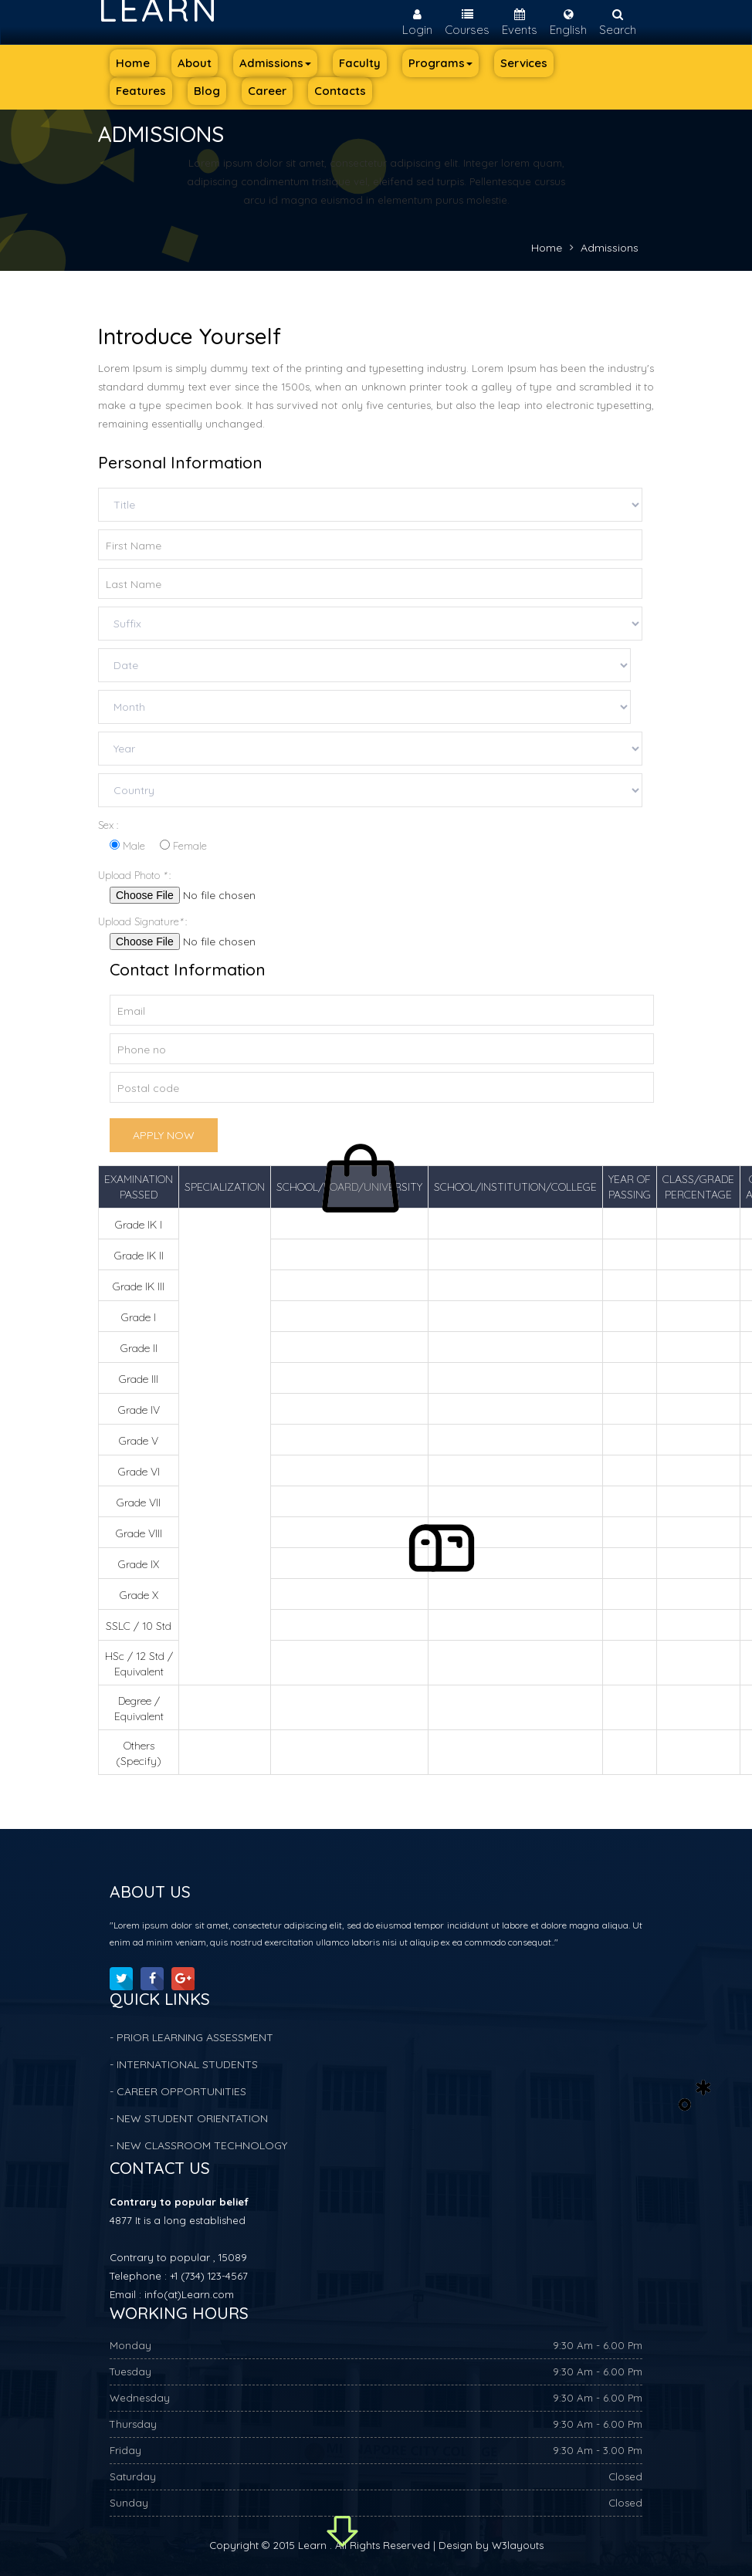 The height and width of the screenshot is (2576, 752). I want to click on download a file or content, so click(342, 2530).